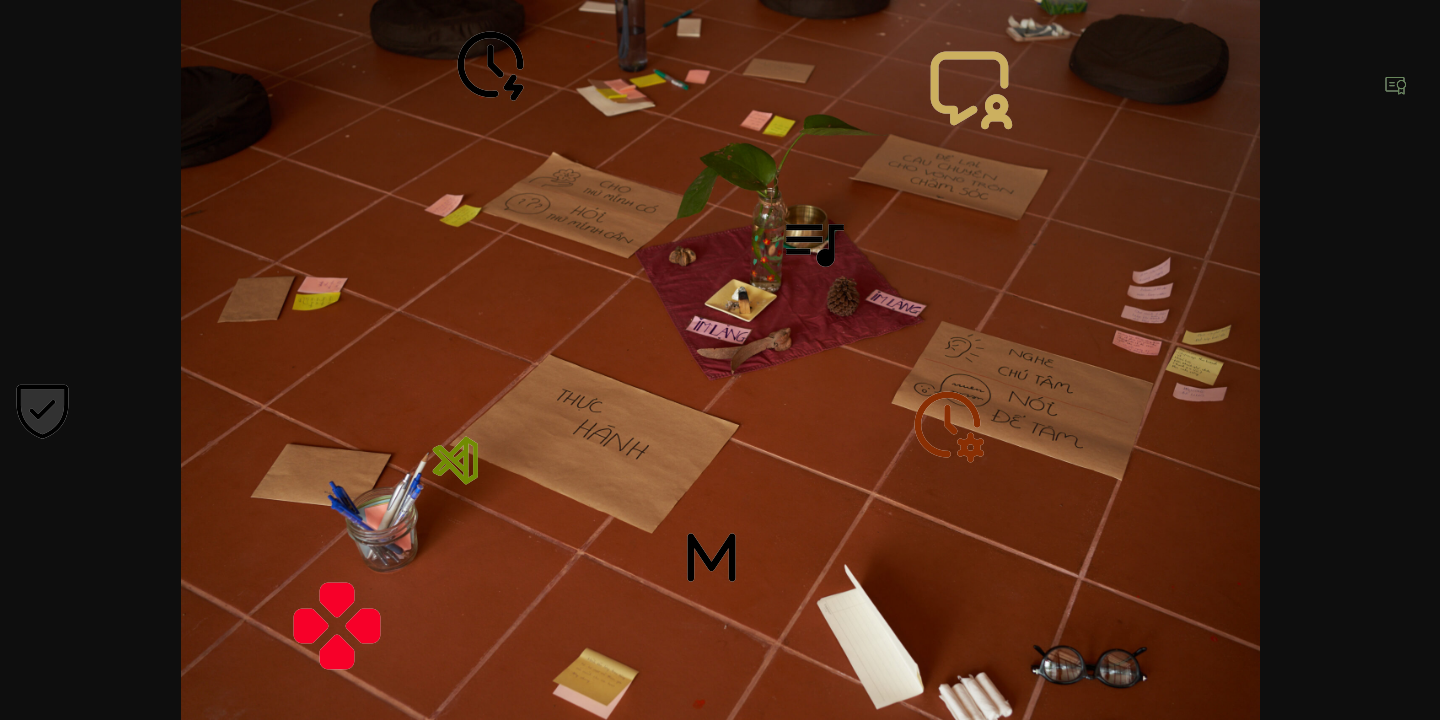 The width and height of the screenshot is (1440, 720). What do you see at coordinates (813, 242) in the screenshot?
I see `view music queue or playlist` at bounding box center [813, 242].